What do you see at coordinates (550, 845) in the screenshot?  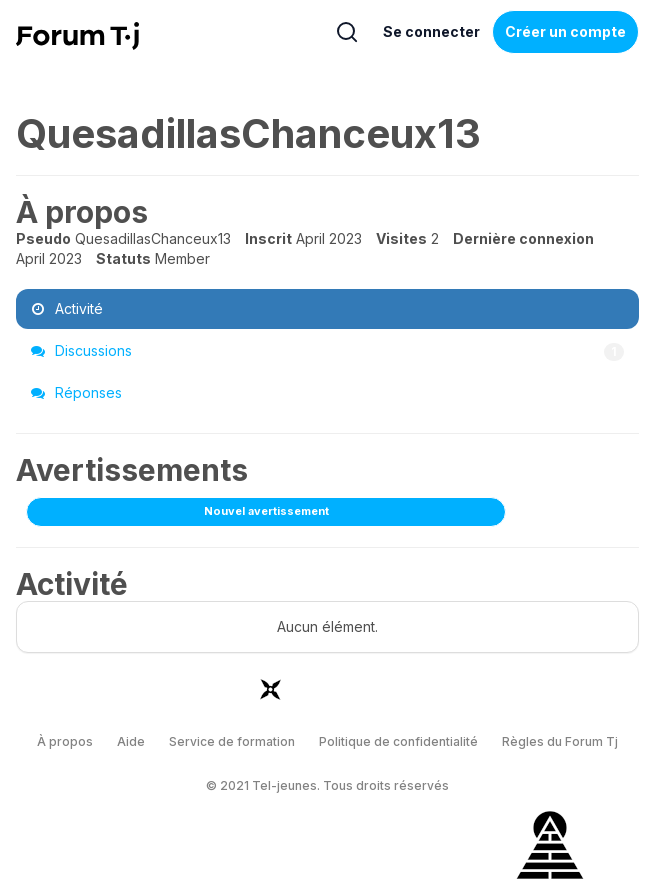 I see `view historical landmarks or monuments` at bounding box center [550, 845].